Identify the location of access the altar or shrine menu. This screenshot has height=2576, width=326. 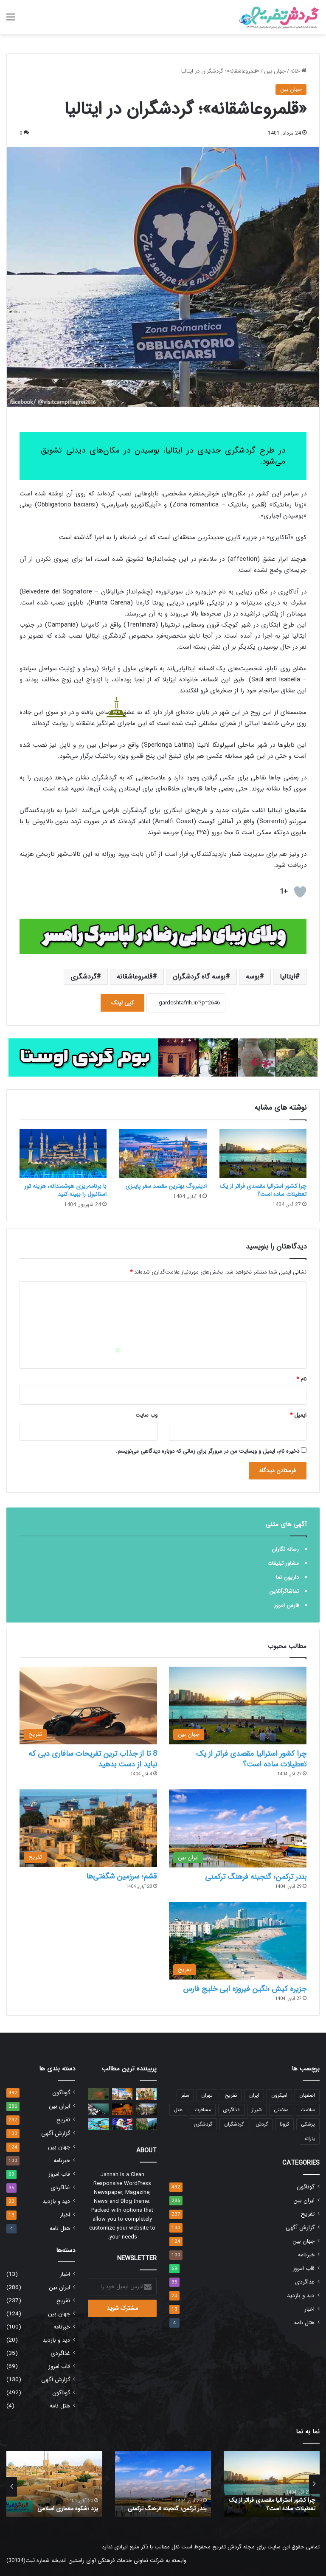
(116, 707).